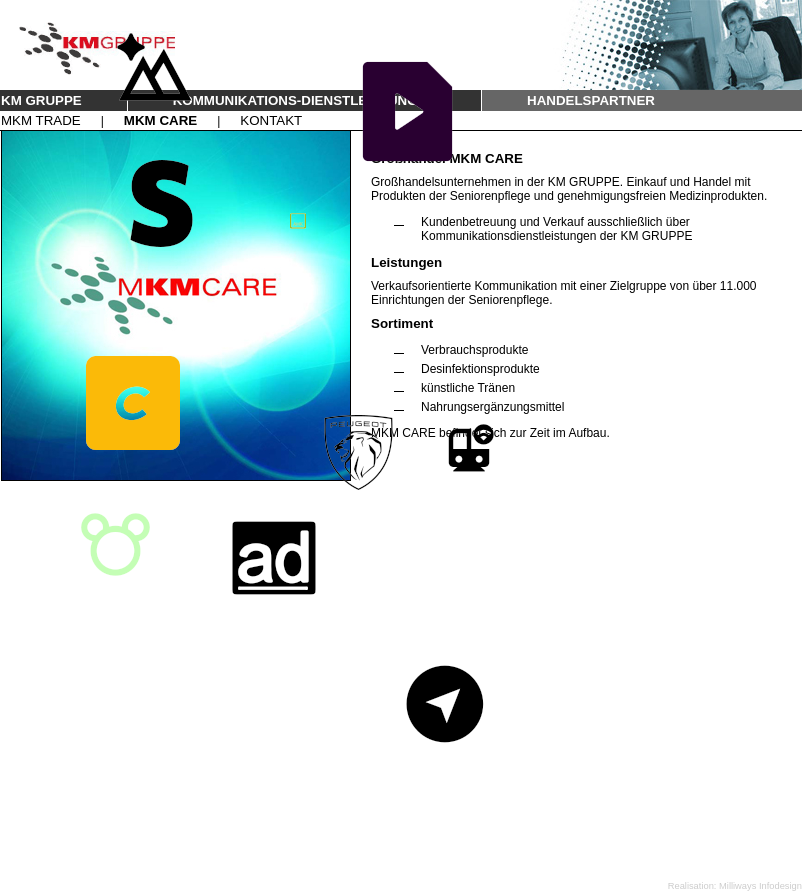 Image resolution: width=802 pixels, height=891 pixels. What do you see at coordinates (469, 449) in the screenshot?
I see `indicates wifi availability on subway or transit` at bounding box center [469, 449].